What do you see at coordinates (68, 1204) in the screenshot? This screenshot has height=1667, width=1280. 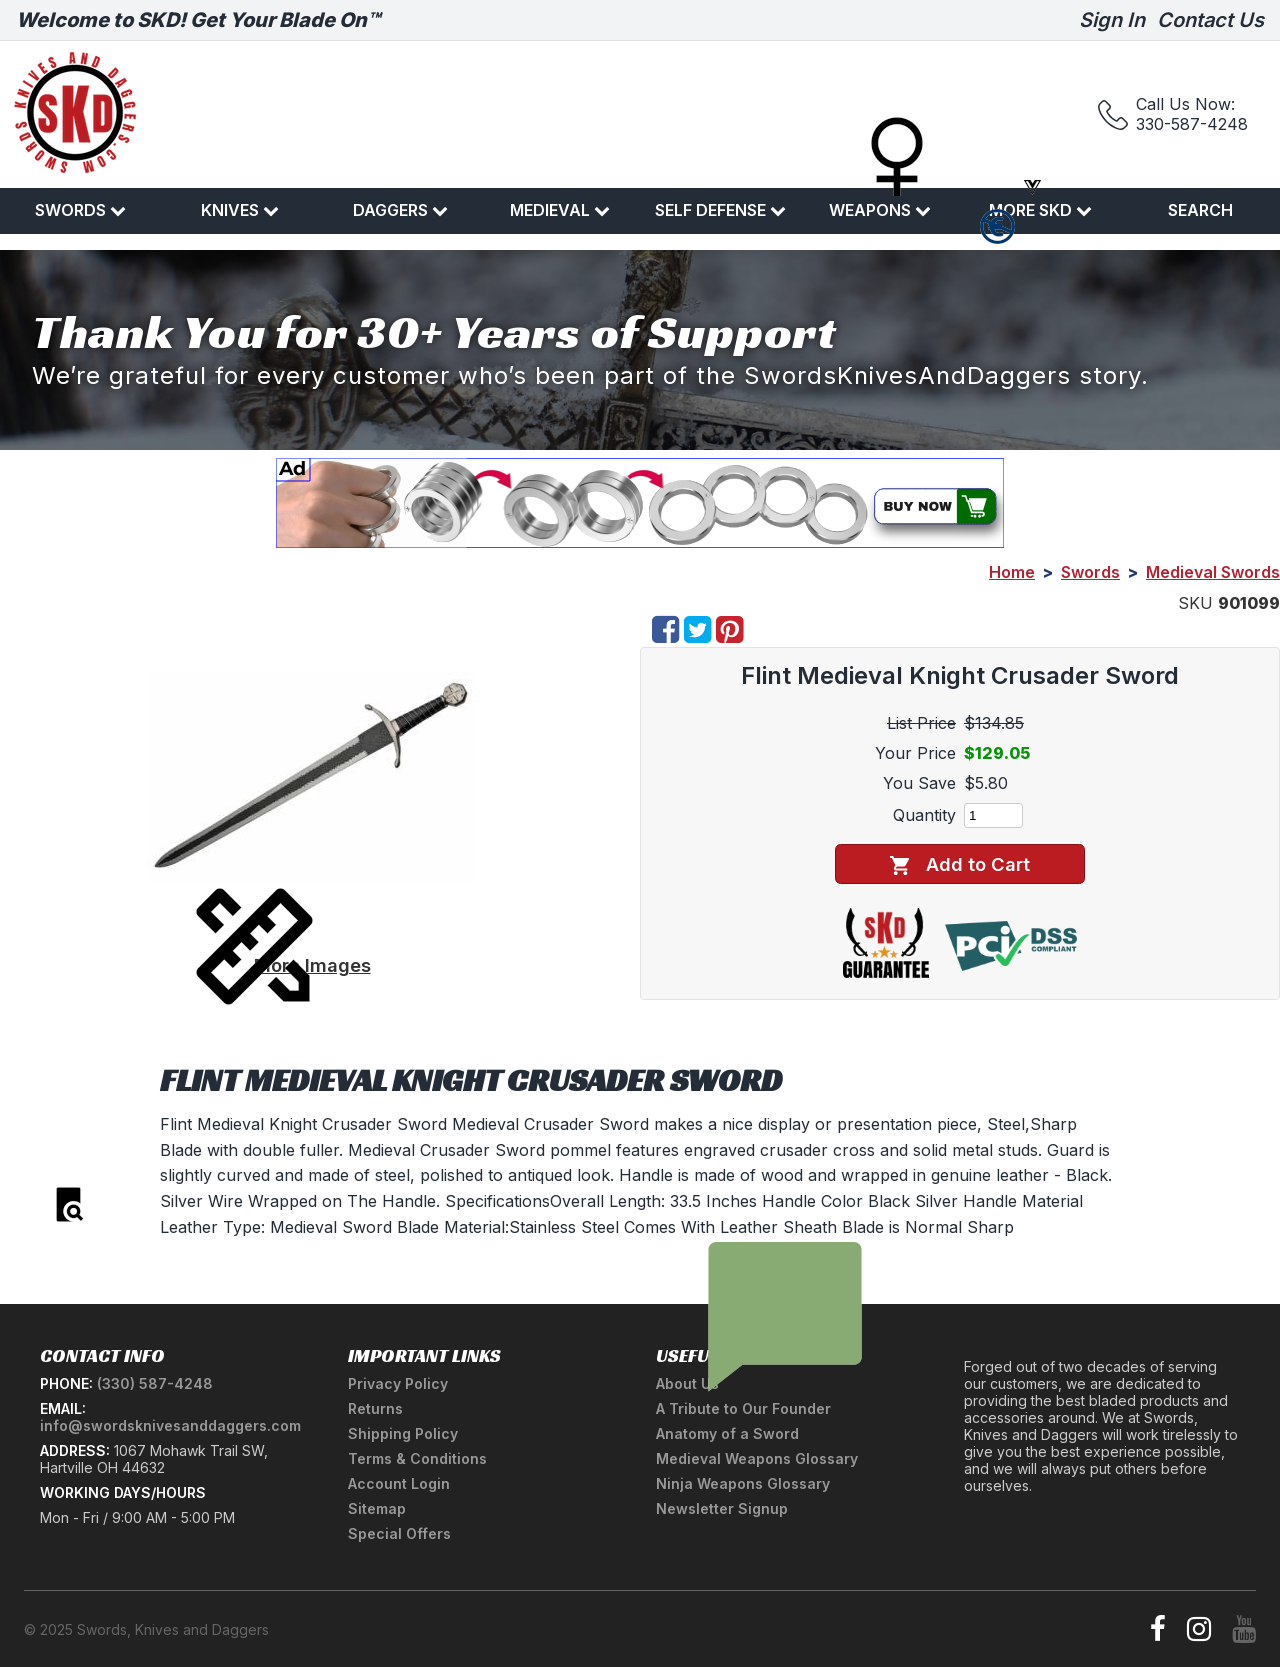 I see `find my phone feature` at bounding box center [68, 1204].